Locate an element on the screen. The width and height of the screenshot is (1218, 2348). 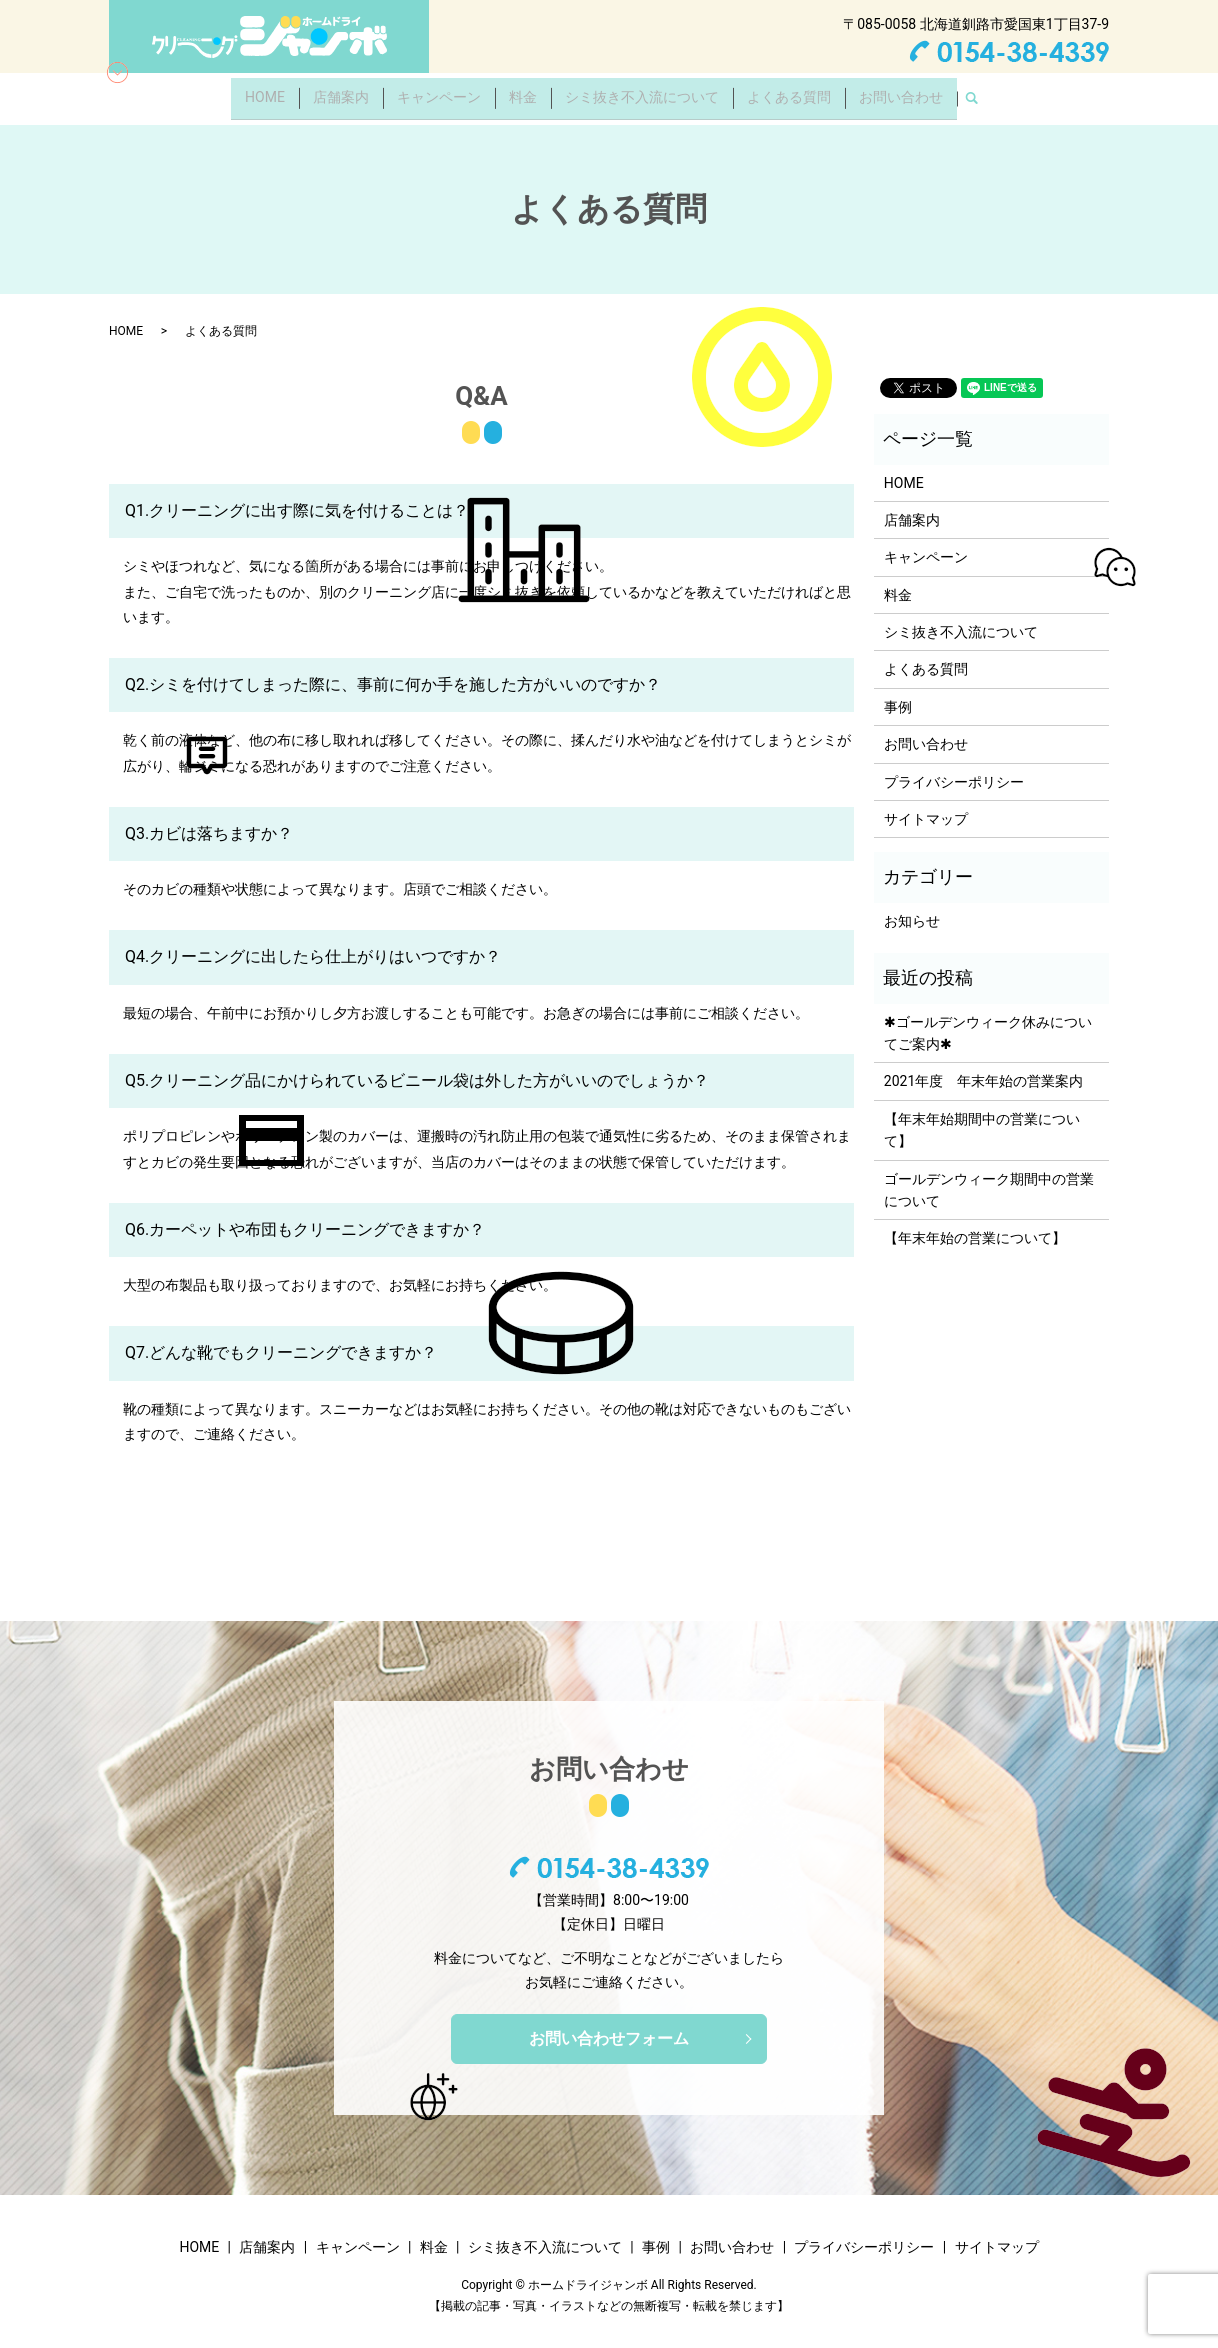
view your coin balance or currency is located at coordinates (561, 1323).